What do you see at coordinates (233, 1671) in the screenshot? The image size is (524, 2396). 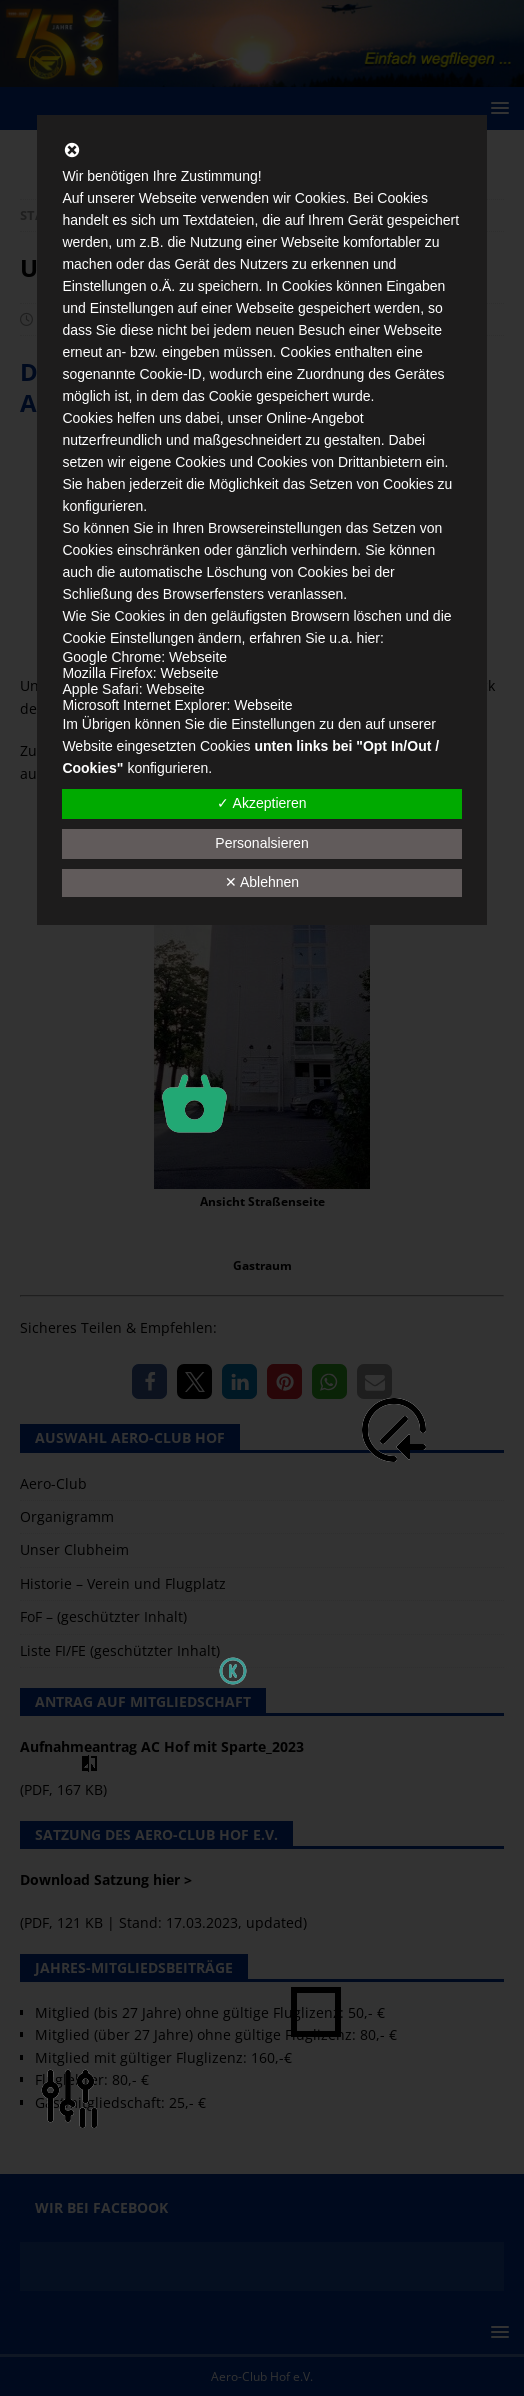 I see `indicates items starting with the letter K` at bounding box center [233, 1671].